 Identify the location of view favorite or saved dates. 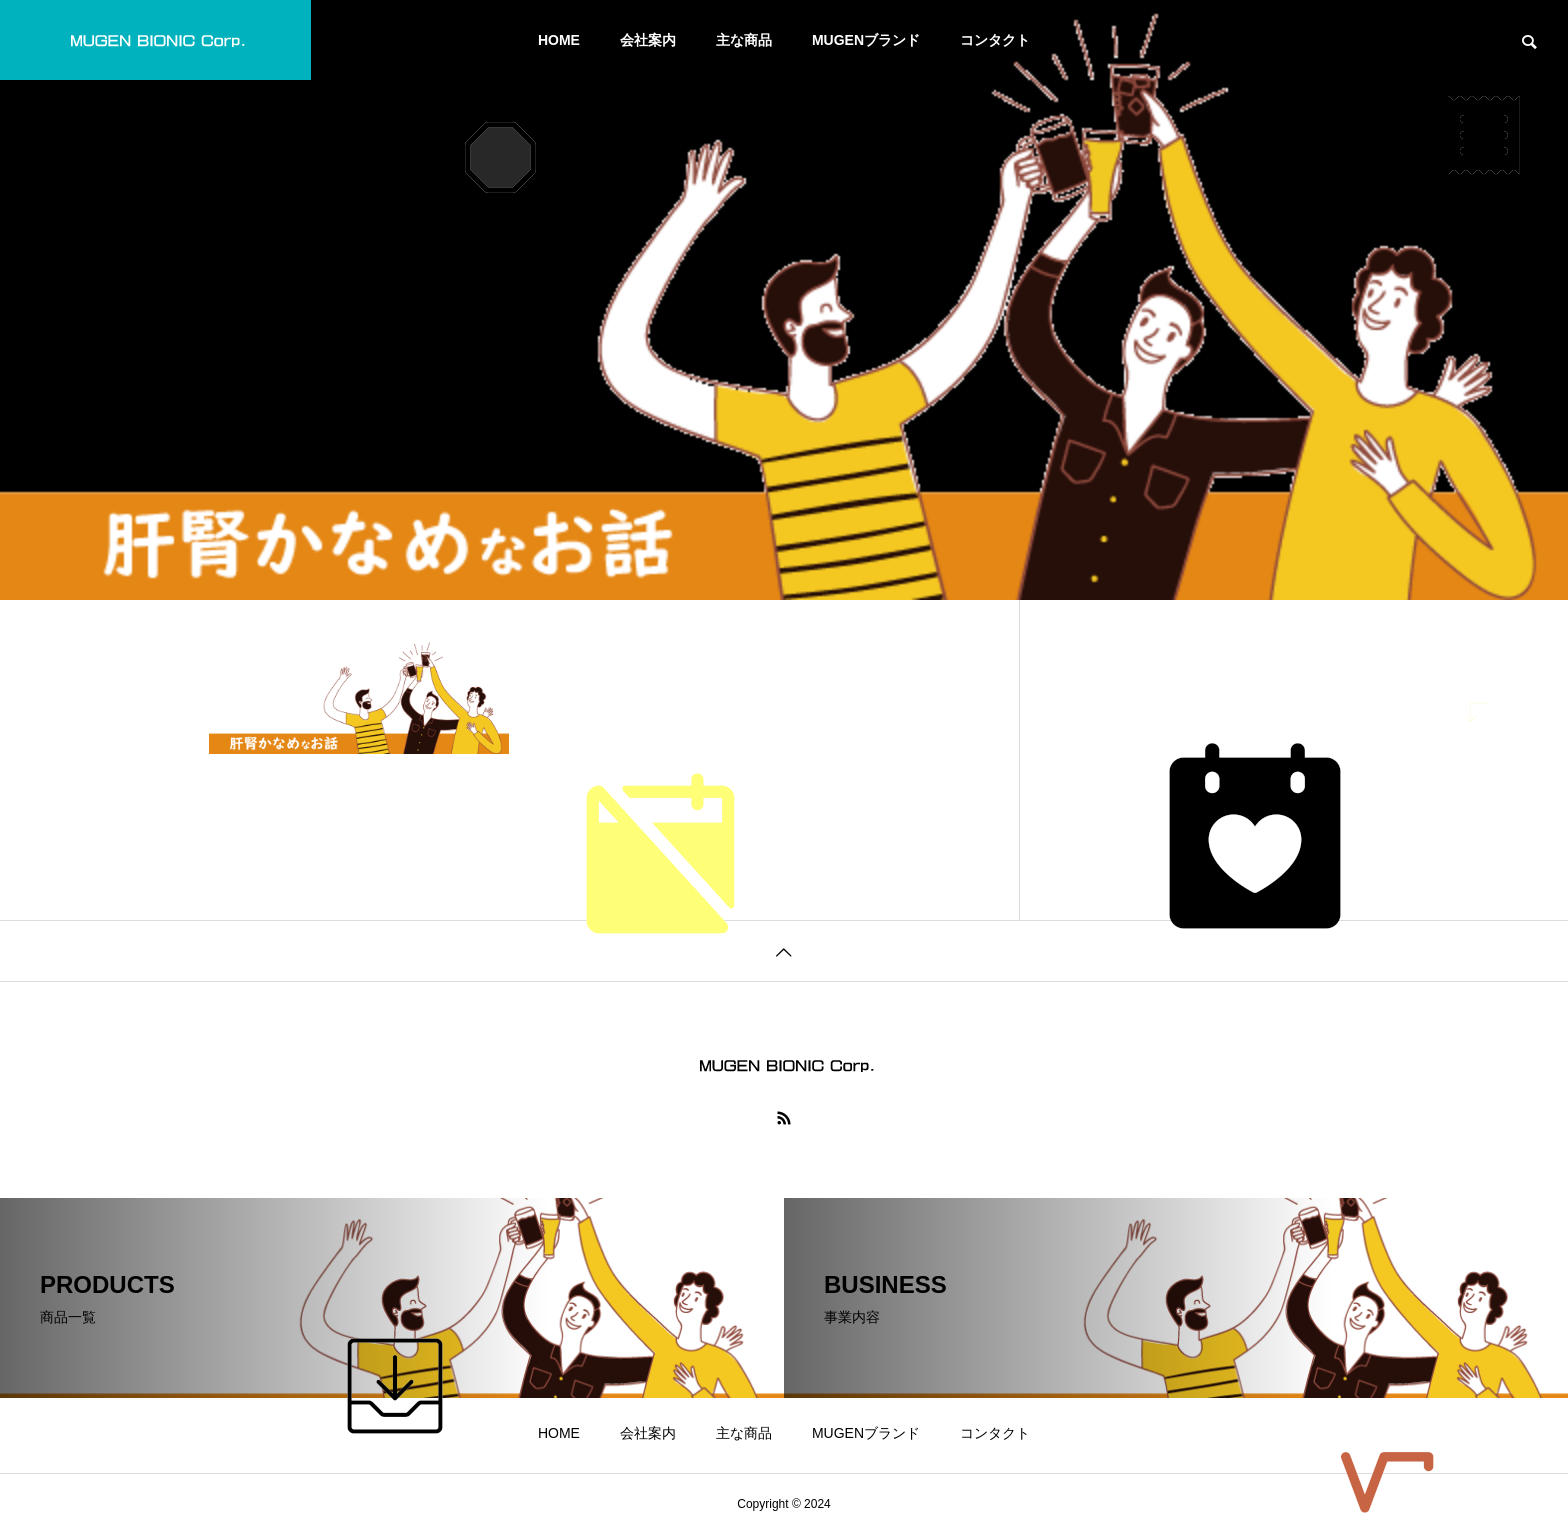
(1255, 843).